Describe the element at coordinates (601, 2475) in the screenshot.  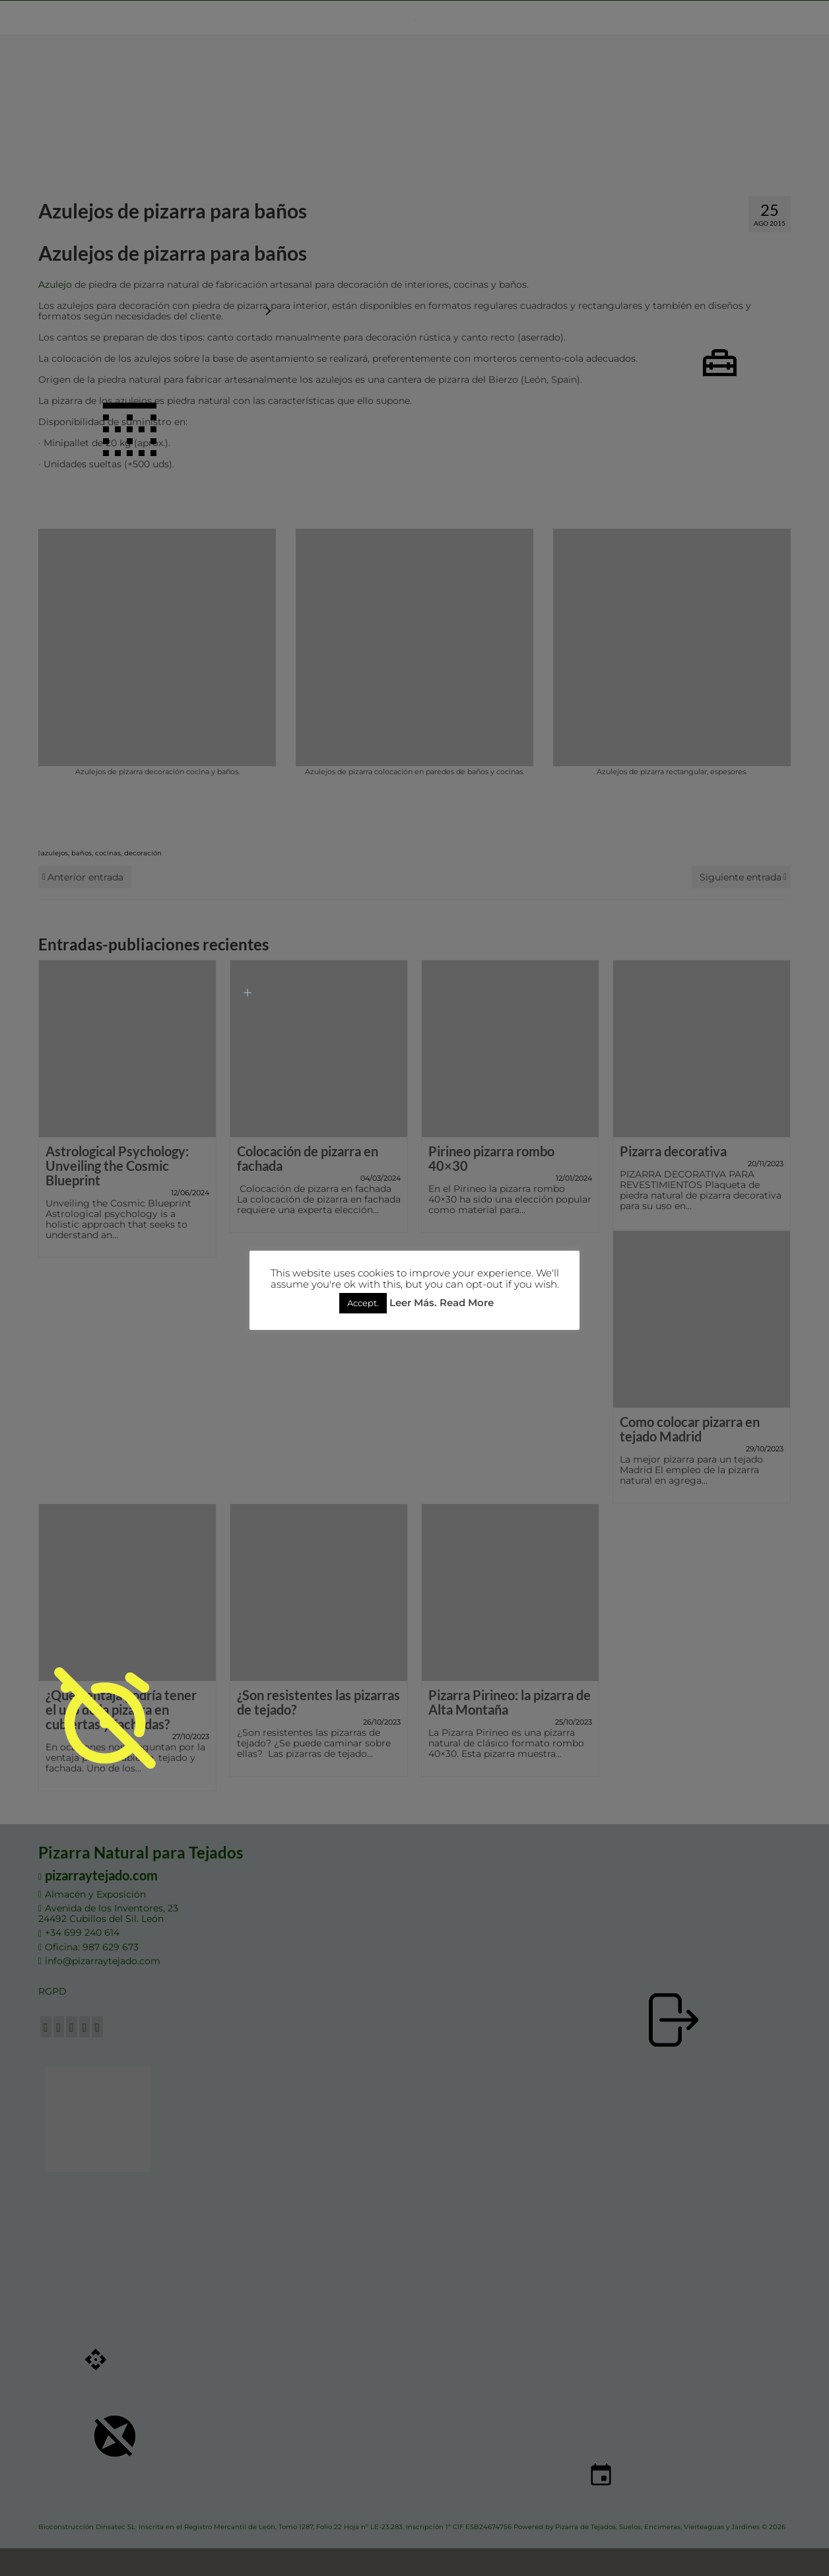
I see `add an event to your calendar` at that location.